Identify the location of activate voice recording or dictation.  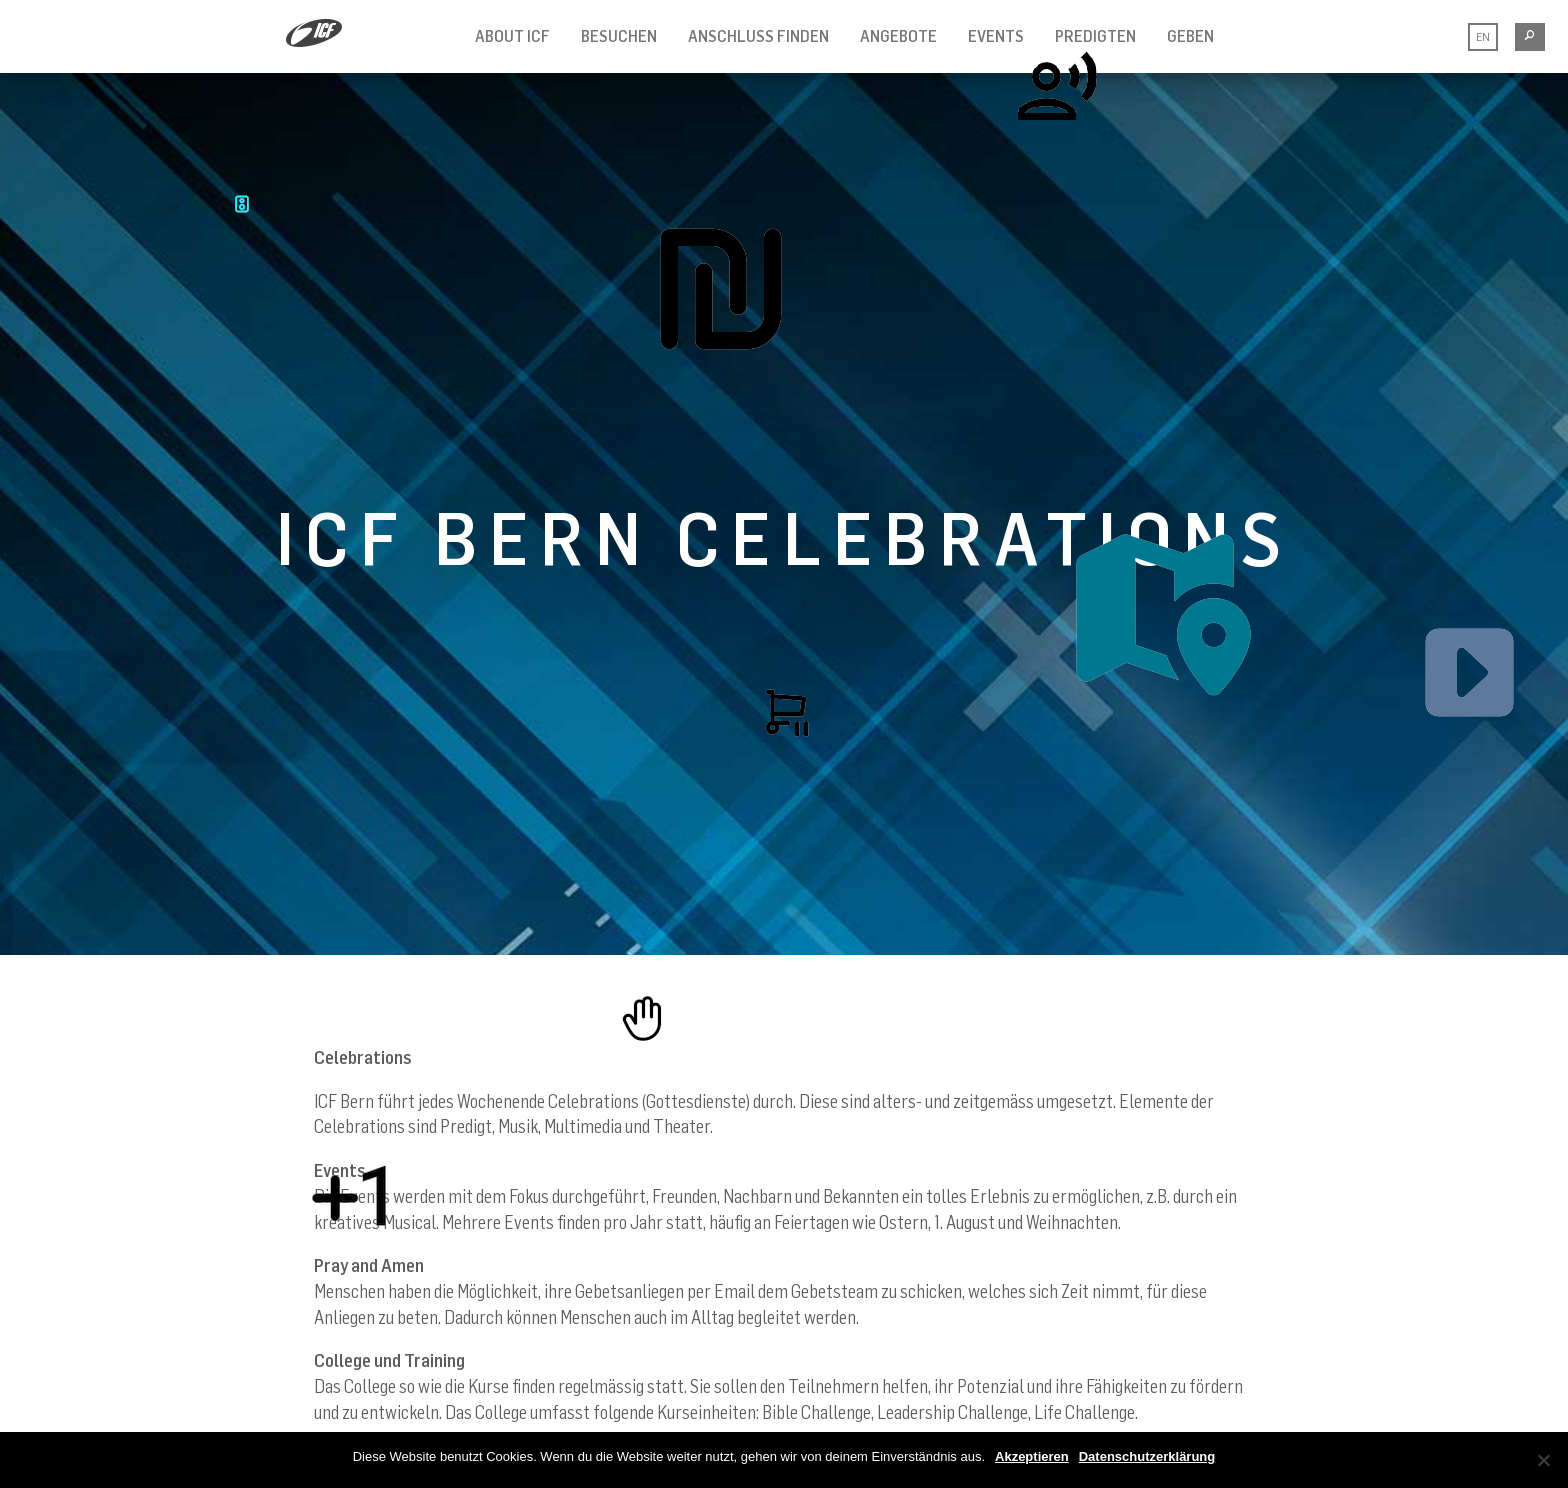
(1057, 87).